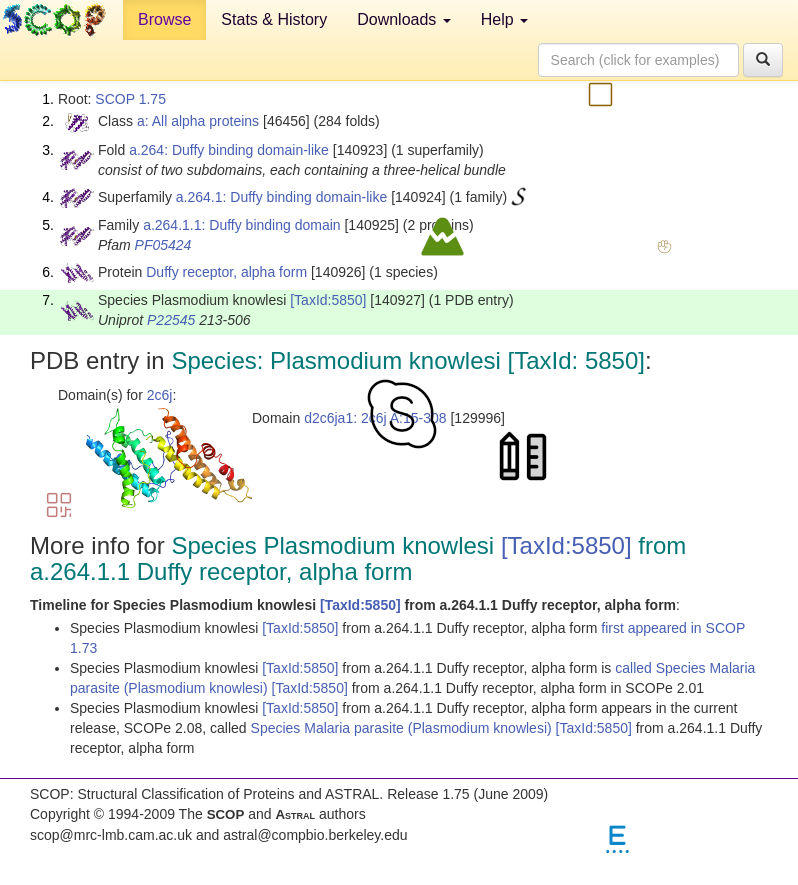 The image size is (798, 885). What do you see at coordinates (600, 94) in the screenshot?
I see `stop media playback` at bounding box center [600, 94].